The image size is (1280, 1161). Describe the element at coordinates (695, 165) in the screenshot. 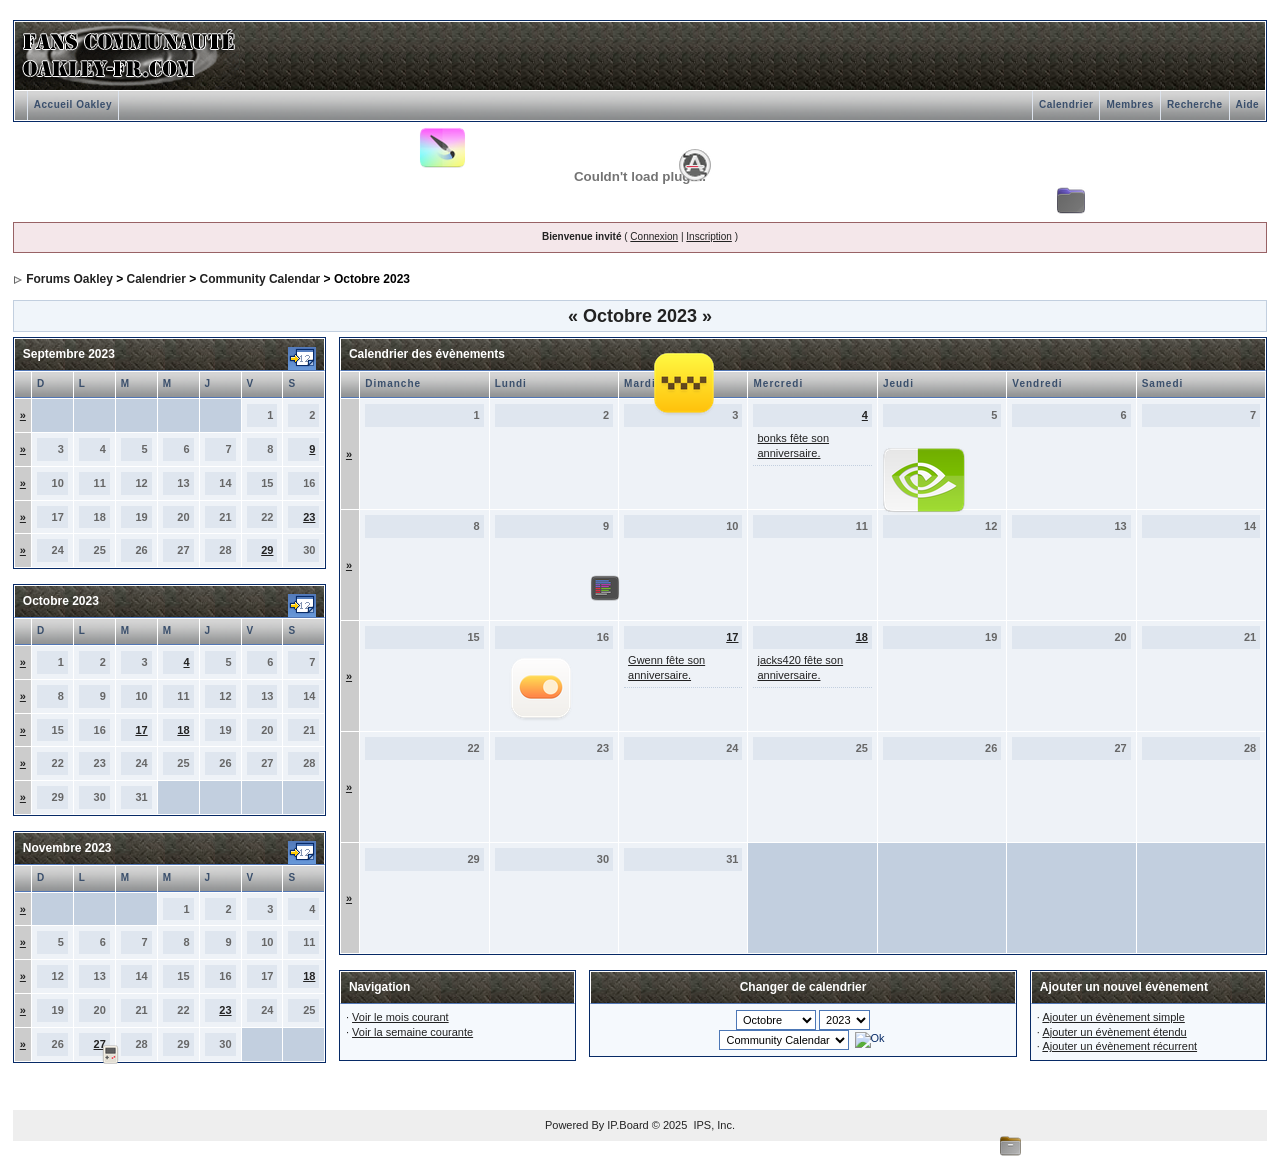

I see `open the software update manager` at that location.